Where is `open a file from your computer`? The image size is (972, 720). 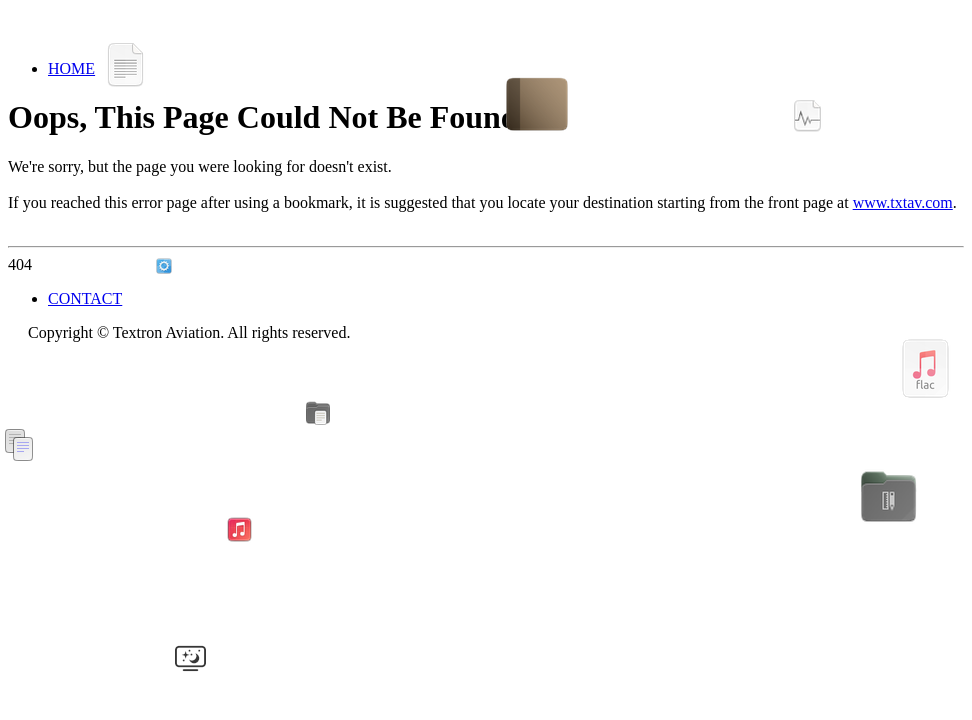 open a file from your computer is located at coordinates (318, 413).